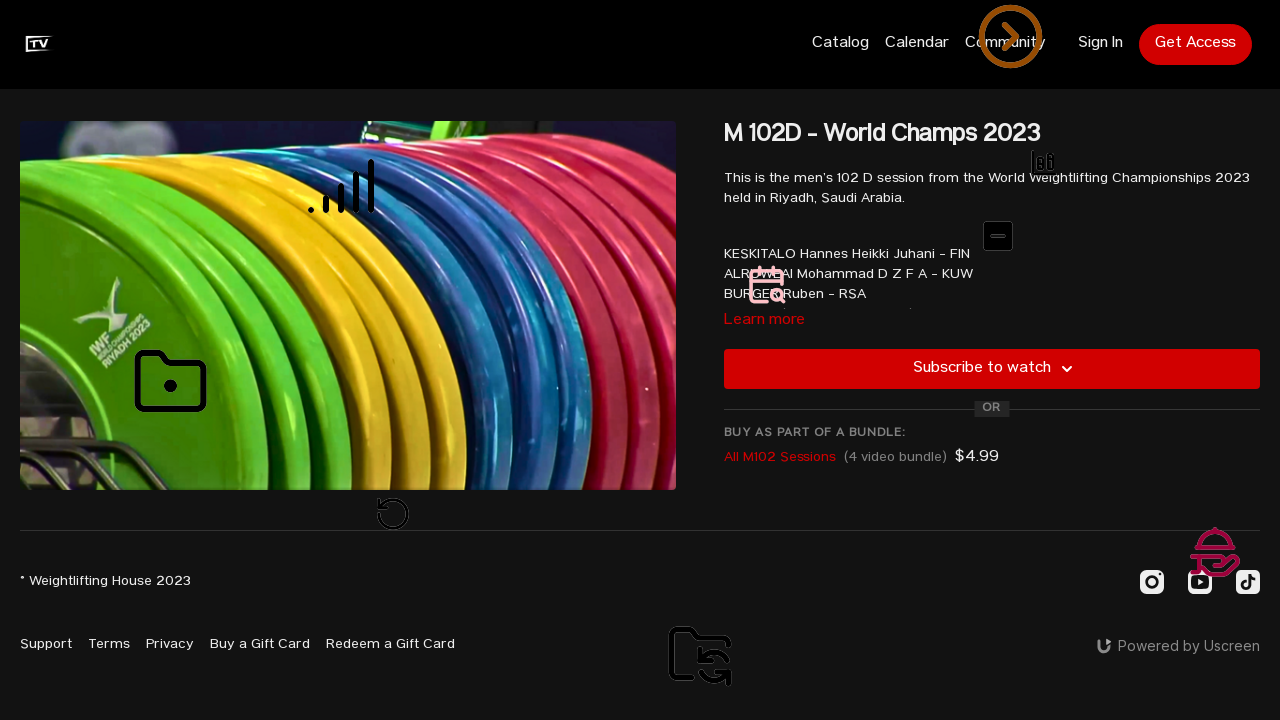 This screenshot has width=1280, height=720. What do you see at coordinates (998, 236) in the screenshot?
I see `collapse or minimize a section` at bounding box center [998, 236].